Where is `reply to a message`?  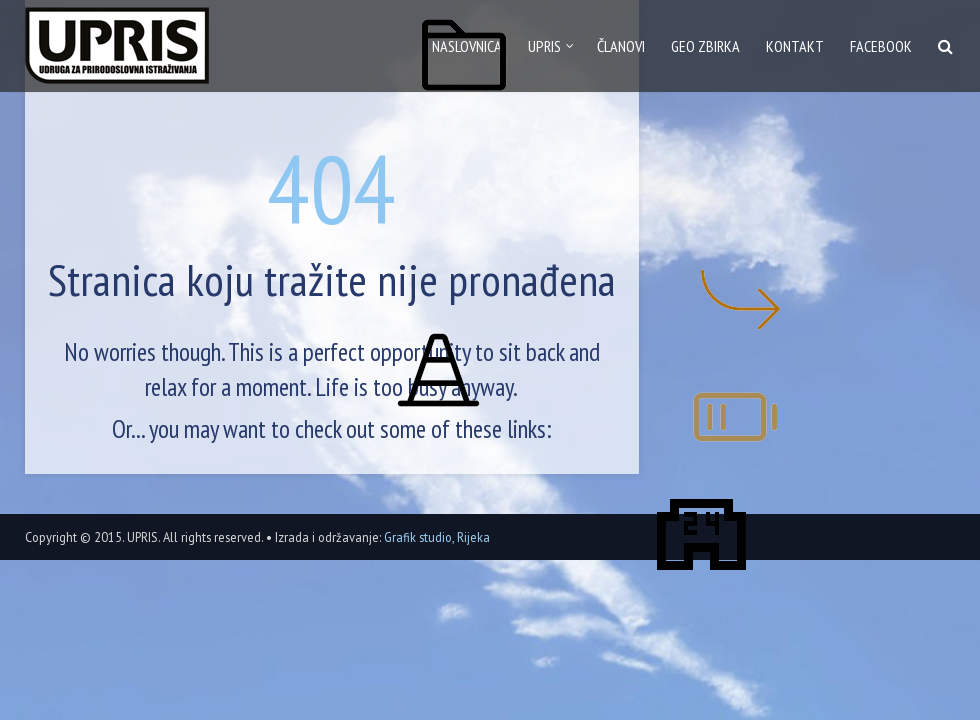 reply to a message is located at coordinates (740, 299).